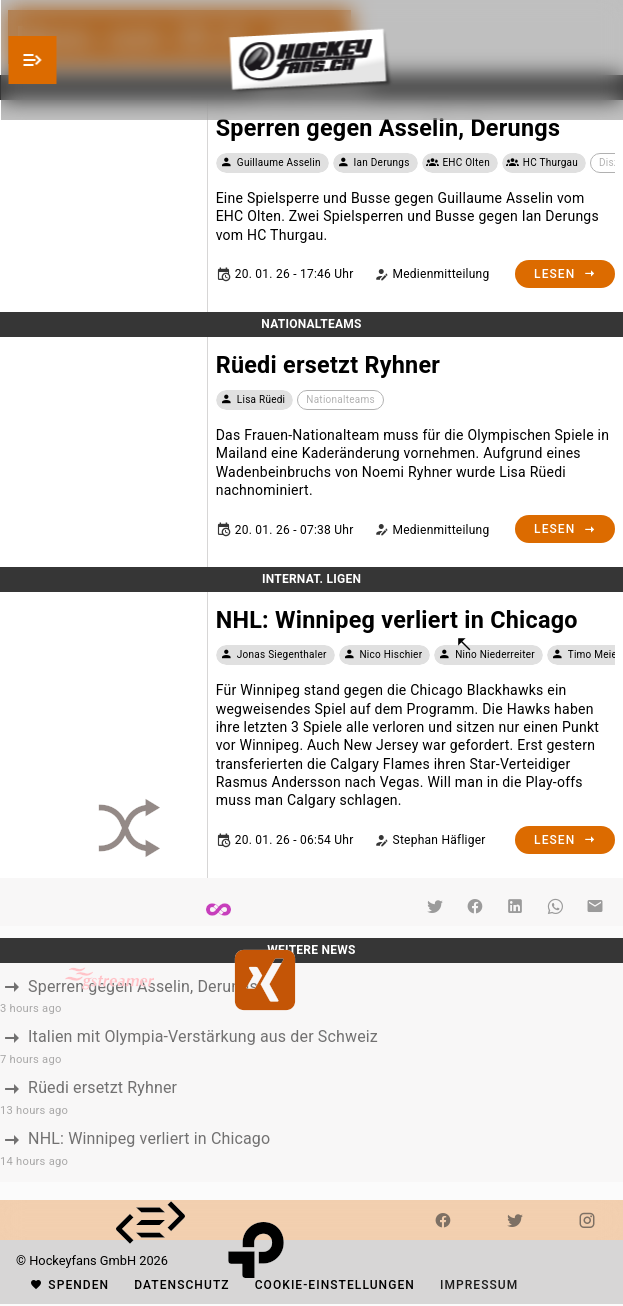  Describe the element at coordinates (256, 1250) in the screenshot. I see `tp-link brand logo` at that location.